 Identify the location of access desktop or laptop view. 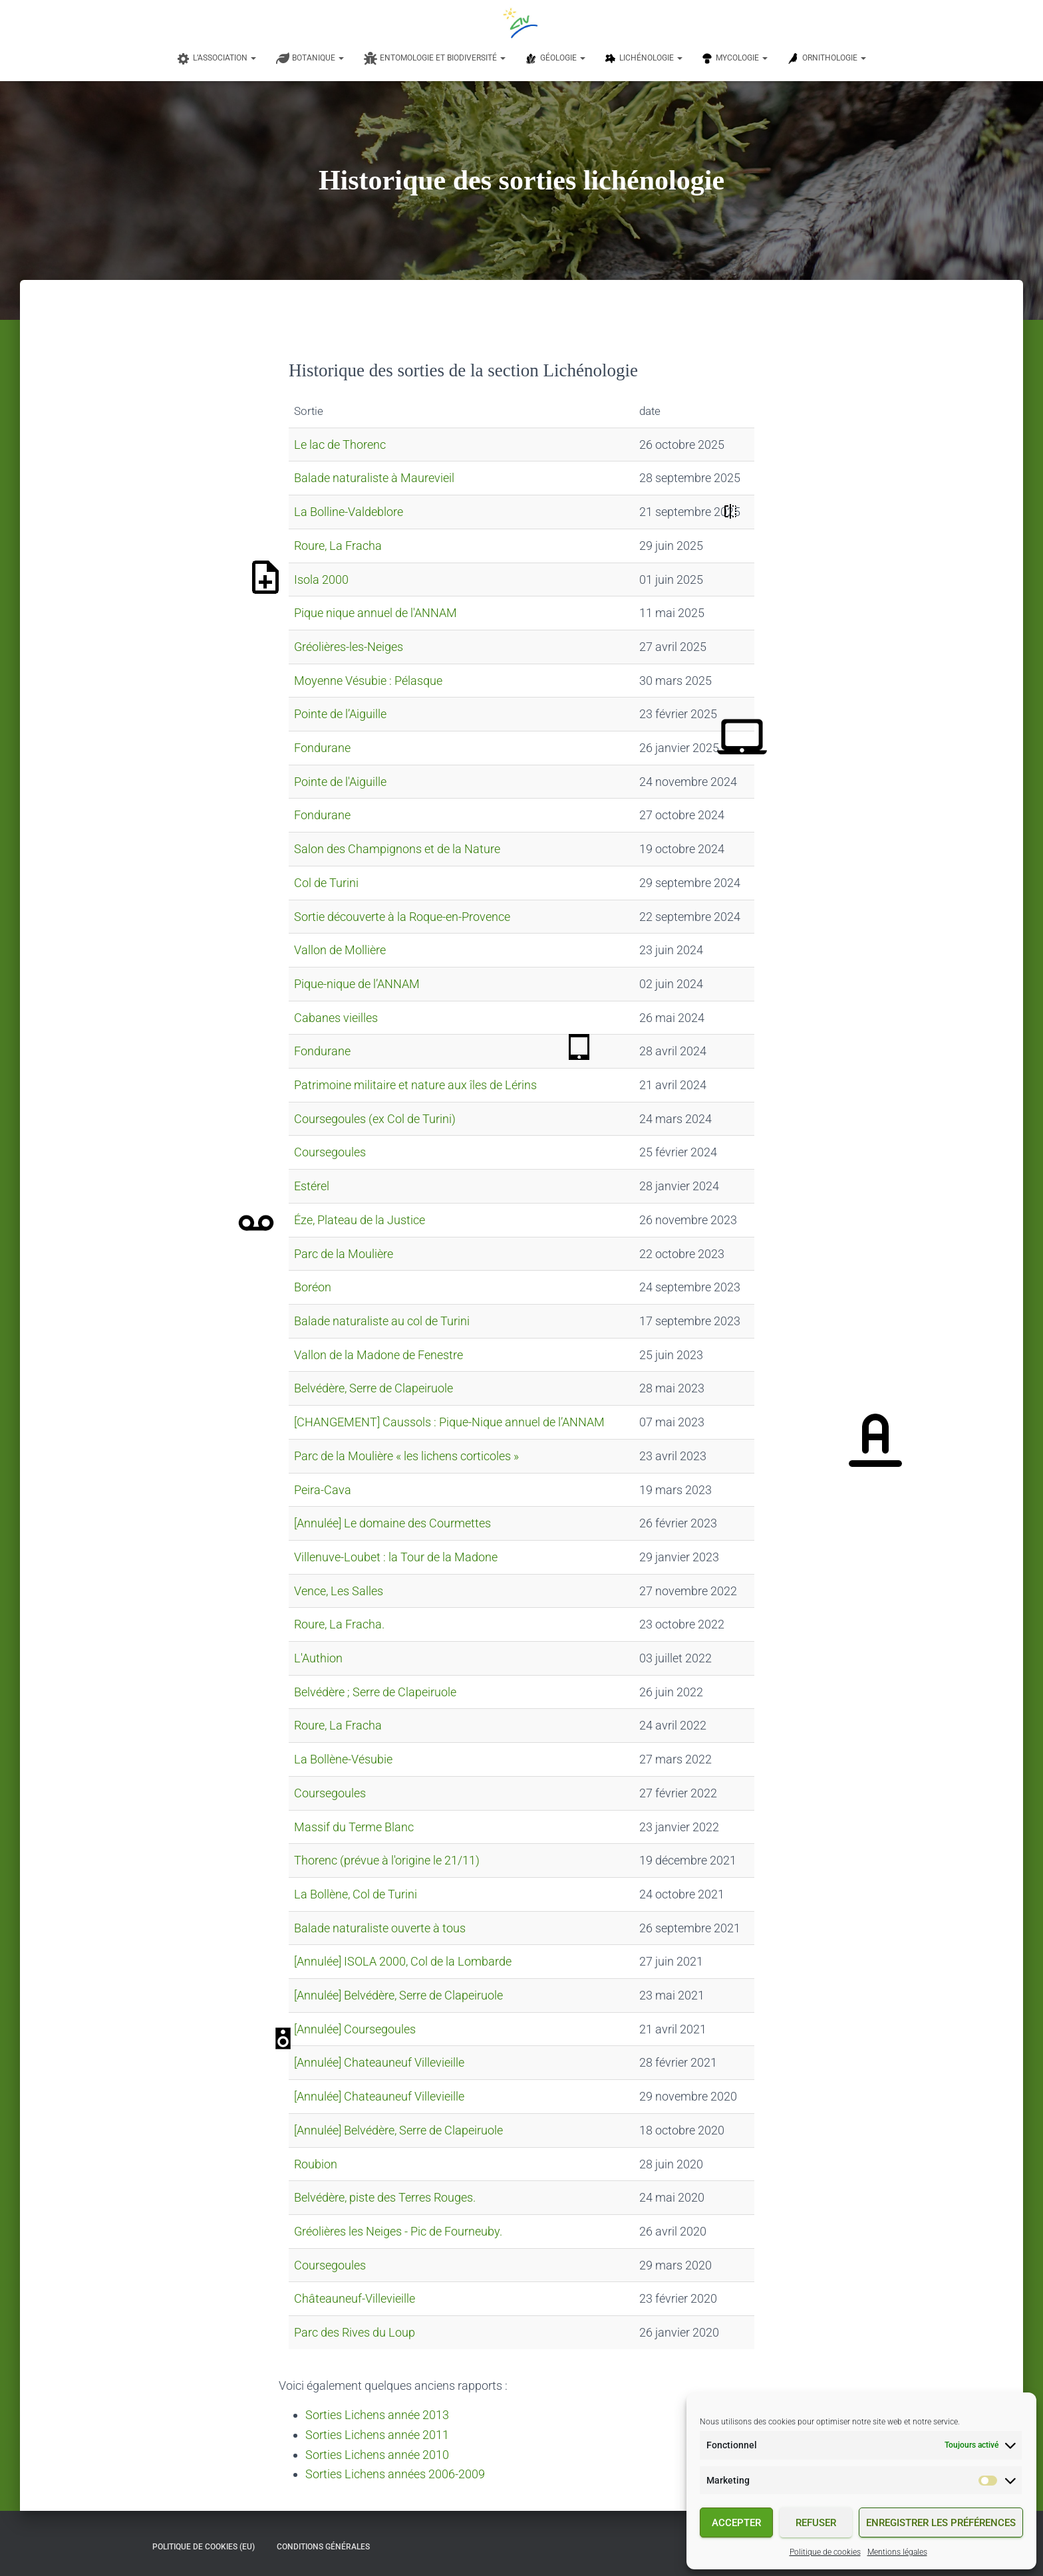
(742, 737).